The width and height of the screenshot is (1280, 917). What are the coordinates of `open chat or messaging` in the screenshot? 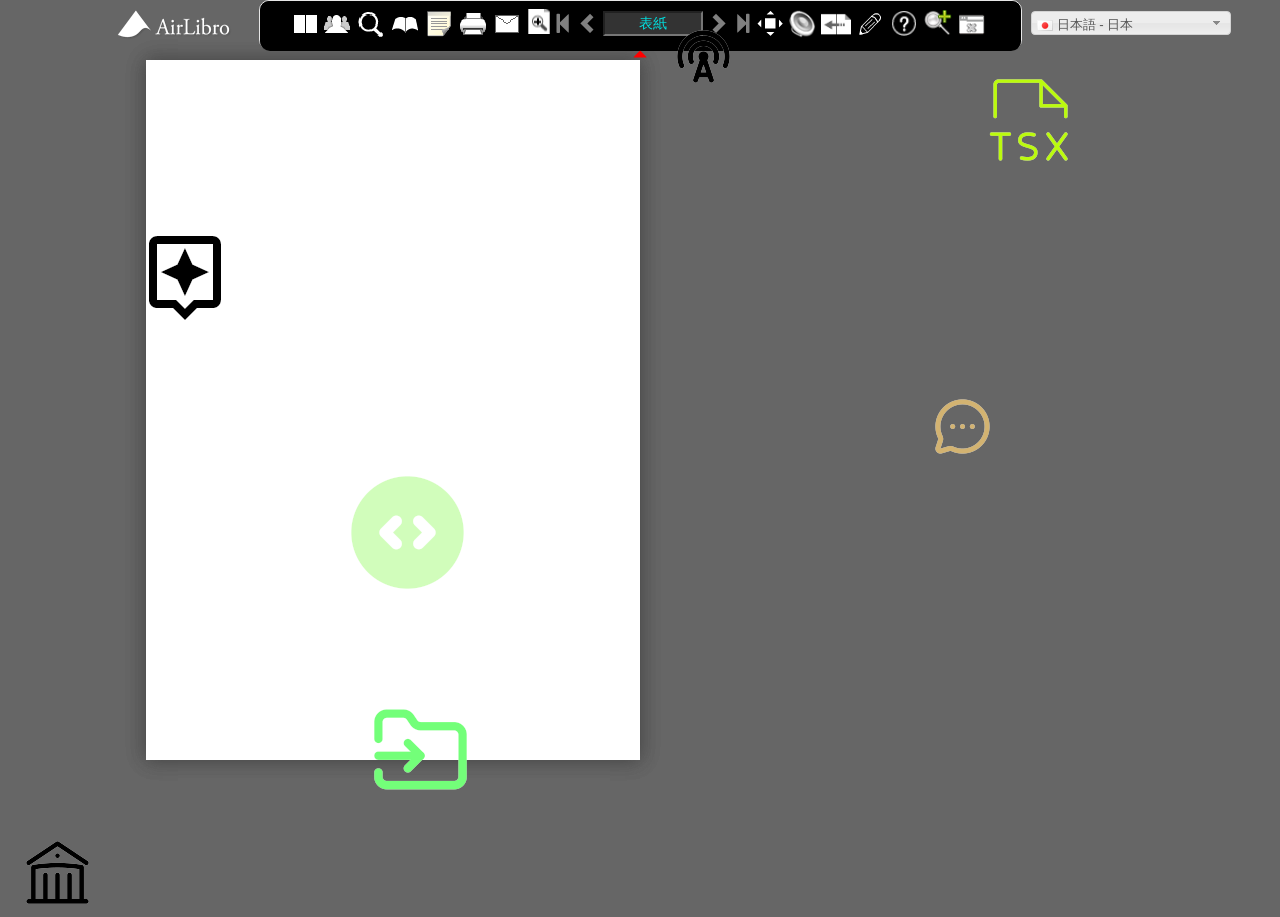 It's located at (962, 426).